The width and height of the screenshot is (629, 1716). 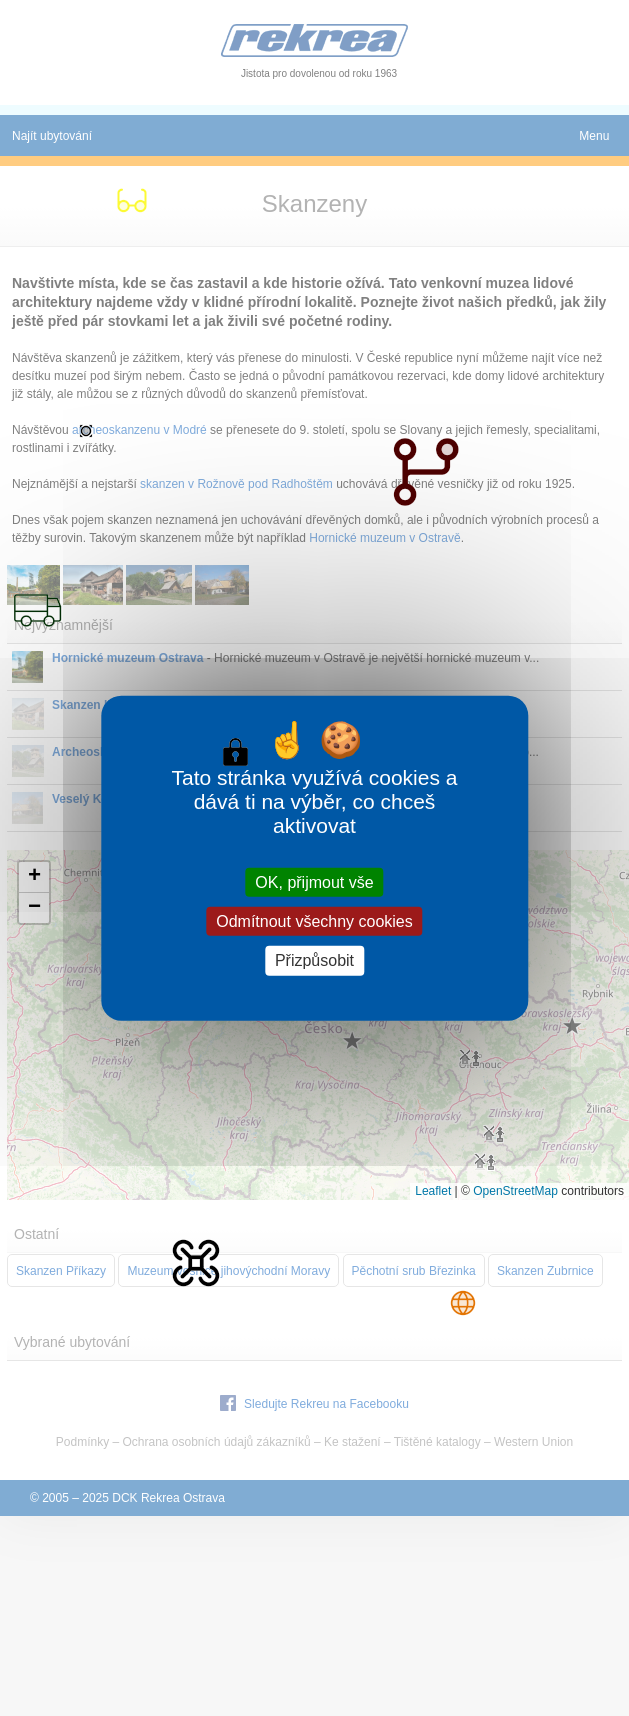 I want to click on access secure or encrypted content, so click(x=235, y=753).